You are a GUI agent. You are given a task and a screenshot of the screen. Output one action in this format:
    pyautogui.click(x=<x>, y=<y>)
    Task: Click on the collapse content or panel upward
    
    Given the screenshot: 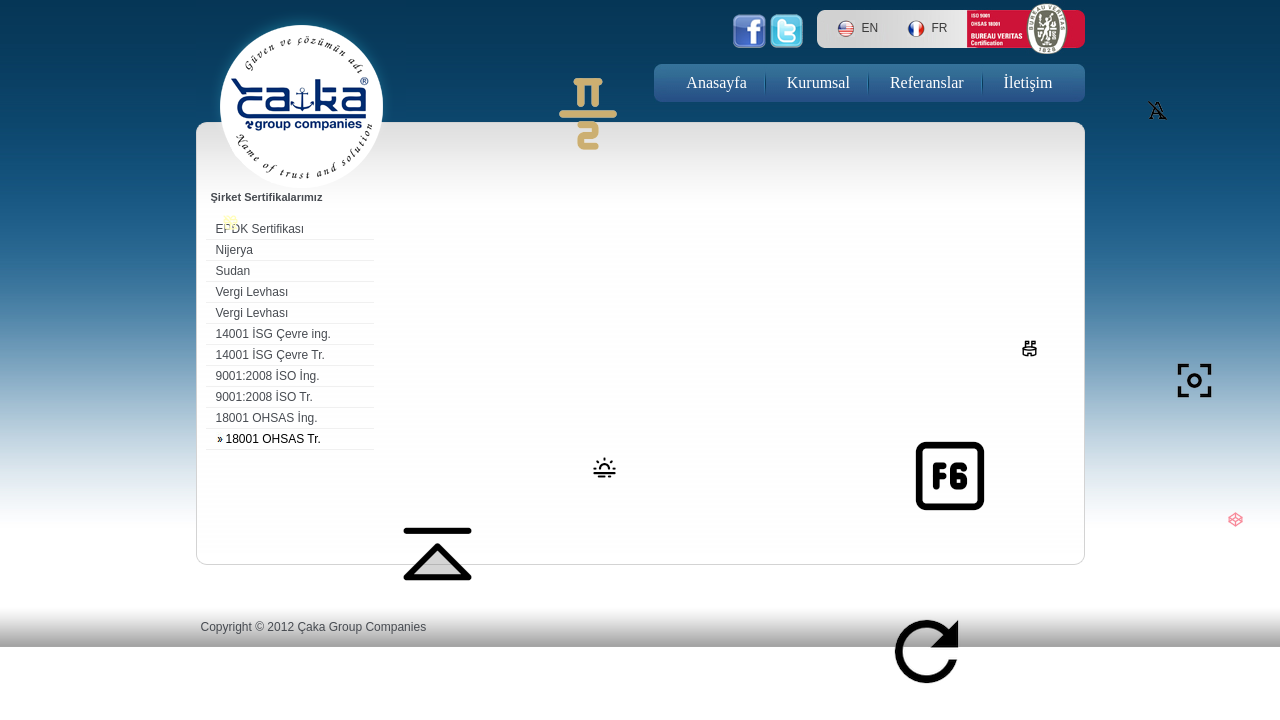 What is the action you would take?
    pyautogui.click(x=437, y=552)
    